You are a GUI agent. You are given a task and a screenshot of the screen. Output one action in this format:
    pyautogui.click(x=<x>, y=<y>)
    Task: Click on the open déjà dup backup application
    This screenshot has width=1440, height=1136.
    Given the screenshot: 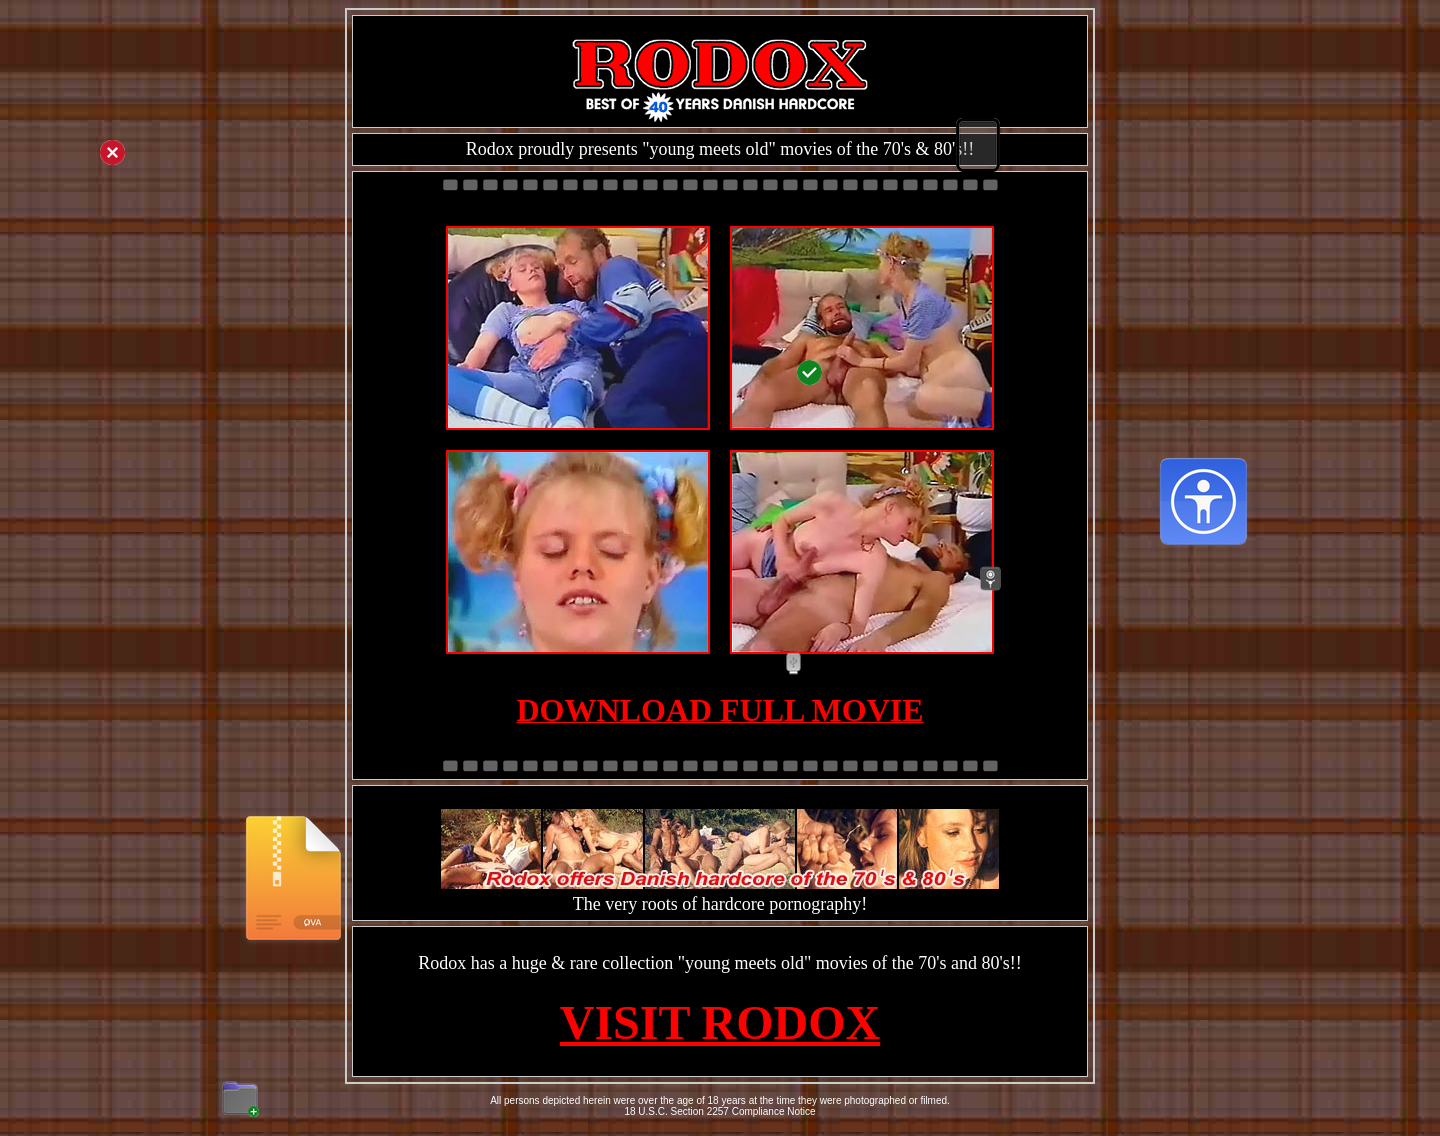 What is the action you would take?
    pyautogui.click(x=990, y=578)
    